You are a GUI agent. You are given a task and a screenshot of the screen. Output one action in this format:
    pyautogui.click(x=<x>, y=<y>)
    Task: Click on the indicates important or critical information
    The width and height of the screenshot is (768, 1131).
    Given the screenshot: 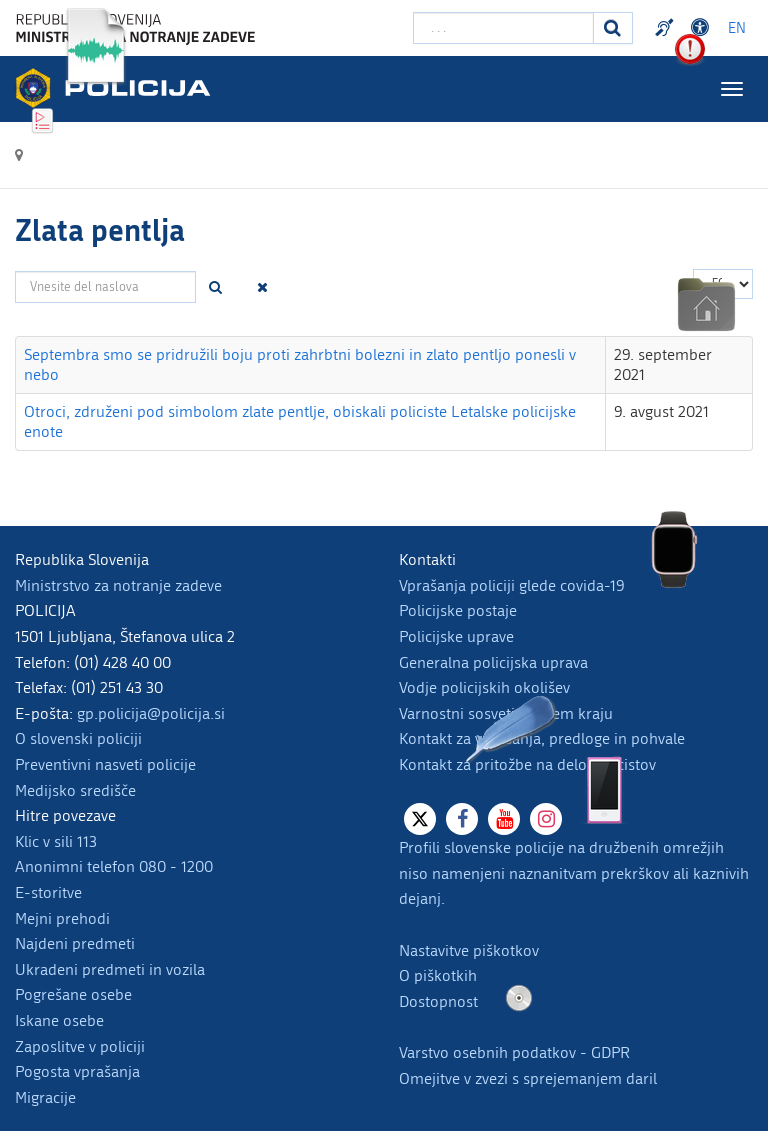 What is the action you would take?
    pyautogui.click(x=690, y=49)
    